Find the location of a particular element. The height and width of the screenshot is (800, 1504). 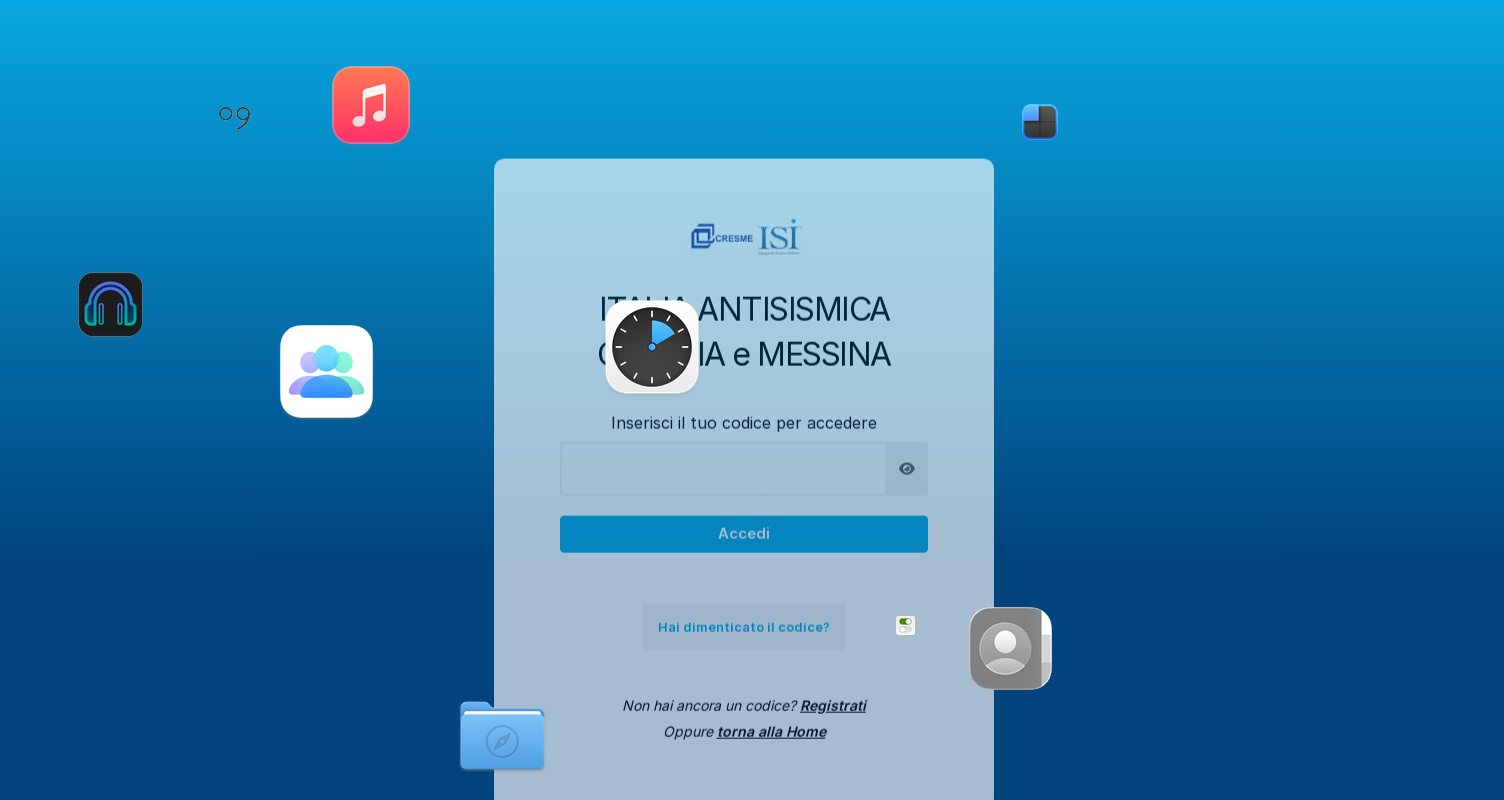

open spotube music streaming app is located at coordinates (110, 304).